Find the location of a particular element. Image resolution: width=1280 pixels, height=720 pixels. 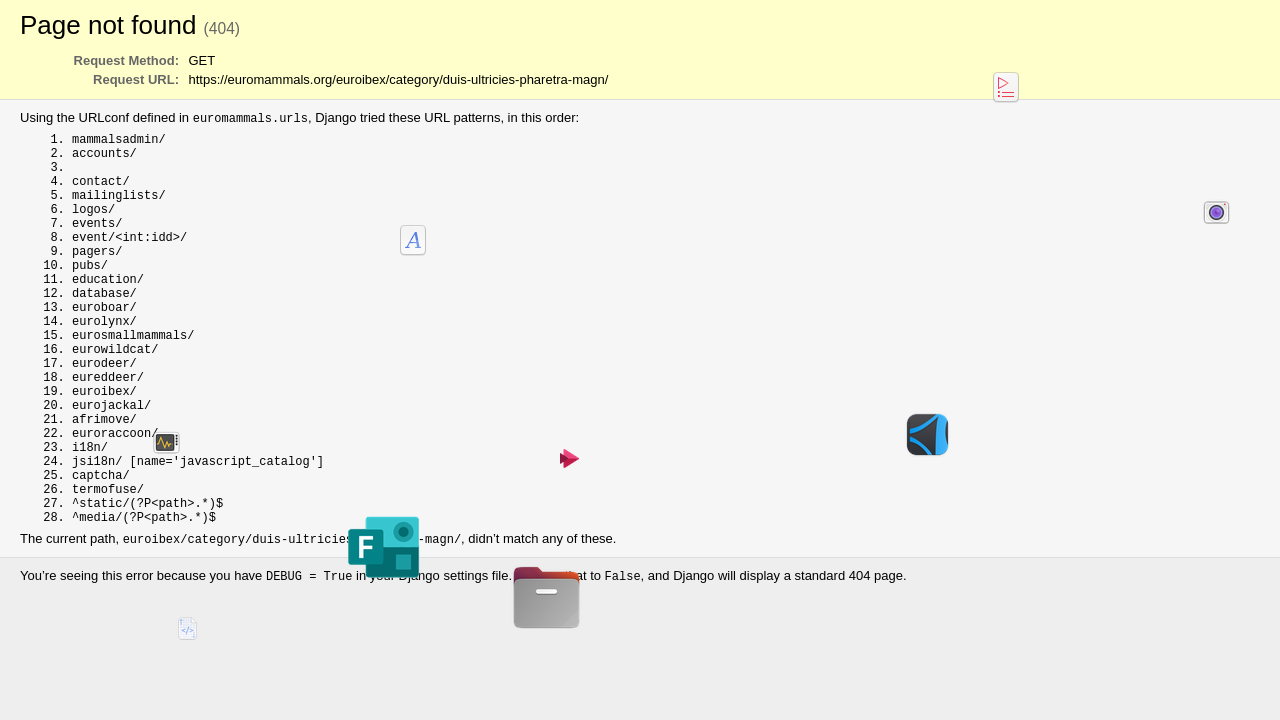

open the nautilus file manager is located at coordinates (546, 597).